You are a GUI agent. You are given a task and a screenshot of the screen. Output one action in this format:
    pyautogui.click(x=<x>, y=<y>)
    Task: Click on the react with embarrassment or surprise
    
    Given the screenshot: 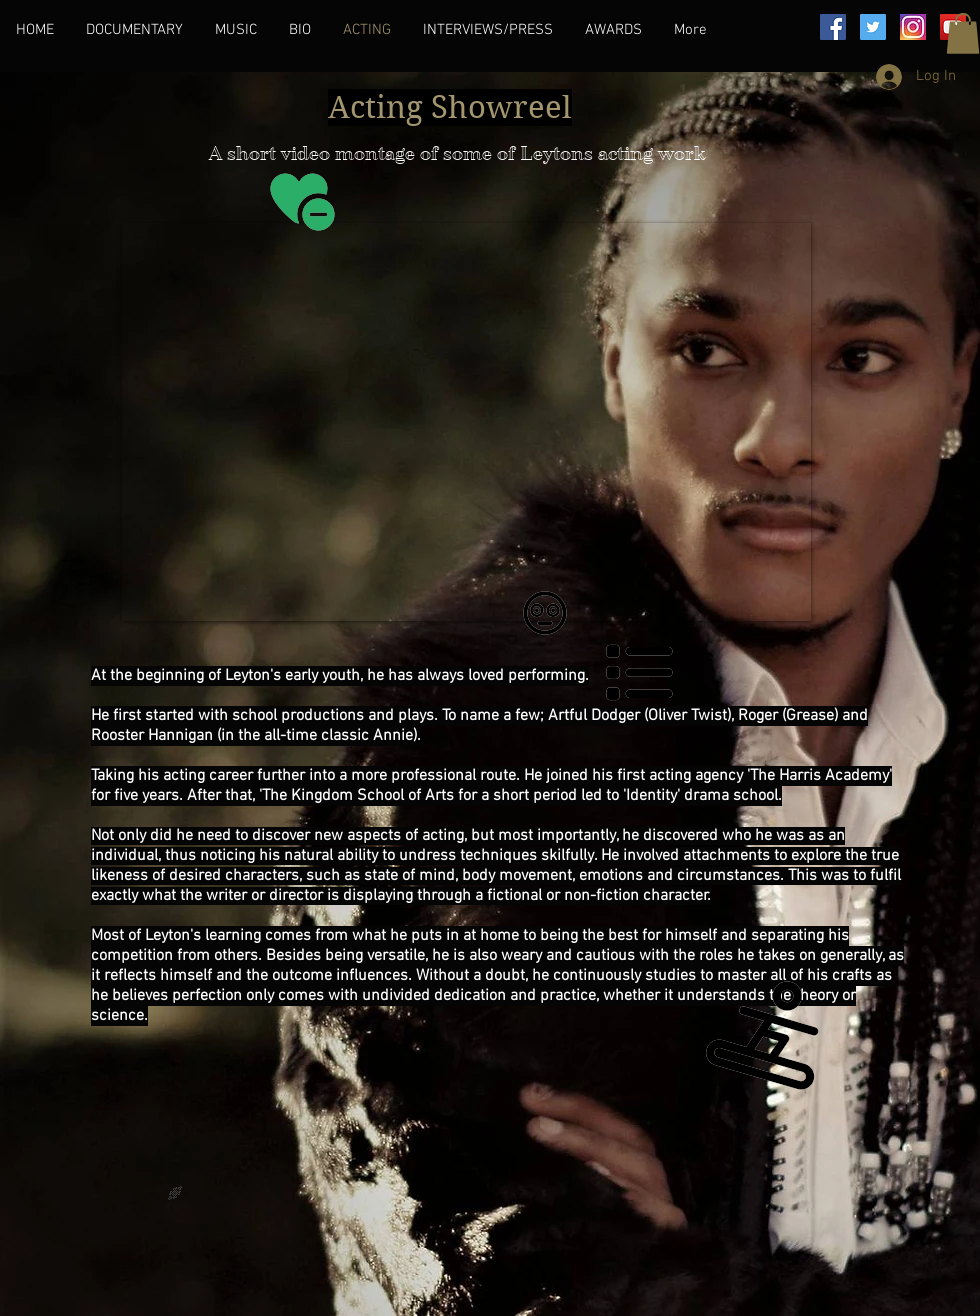 What is the action you would take?
    pyautogui.click(x=545, y=613)
    